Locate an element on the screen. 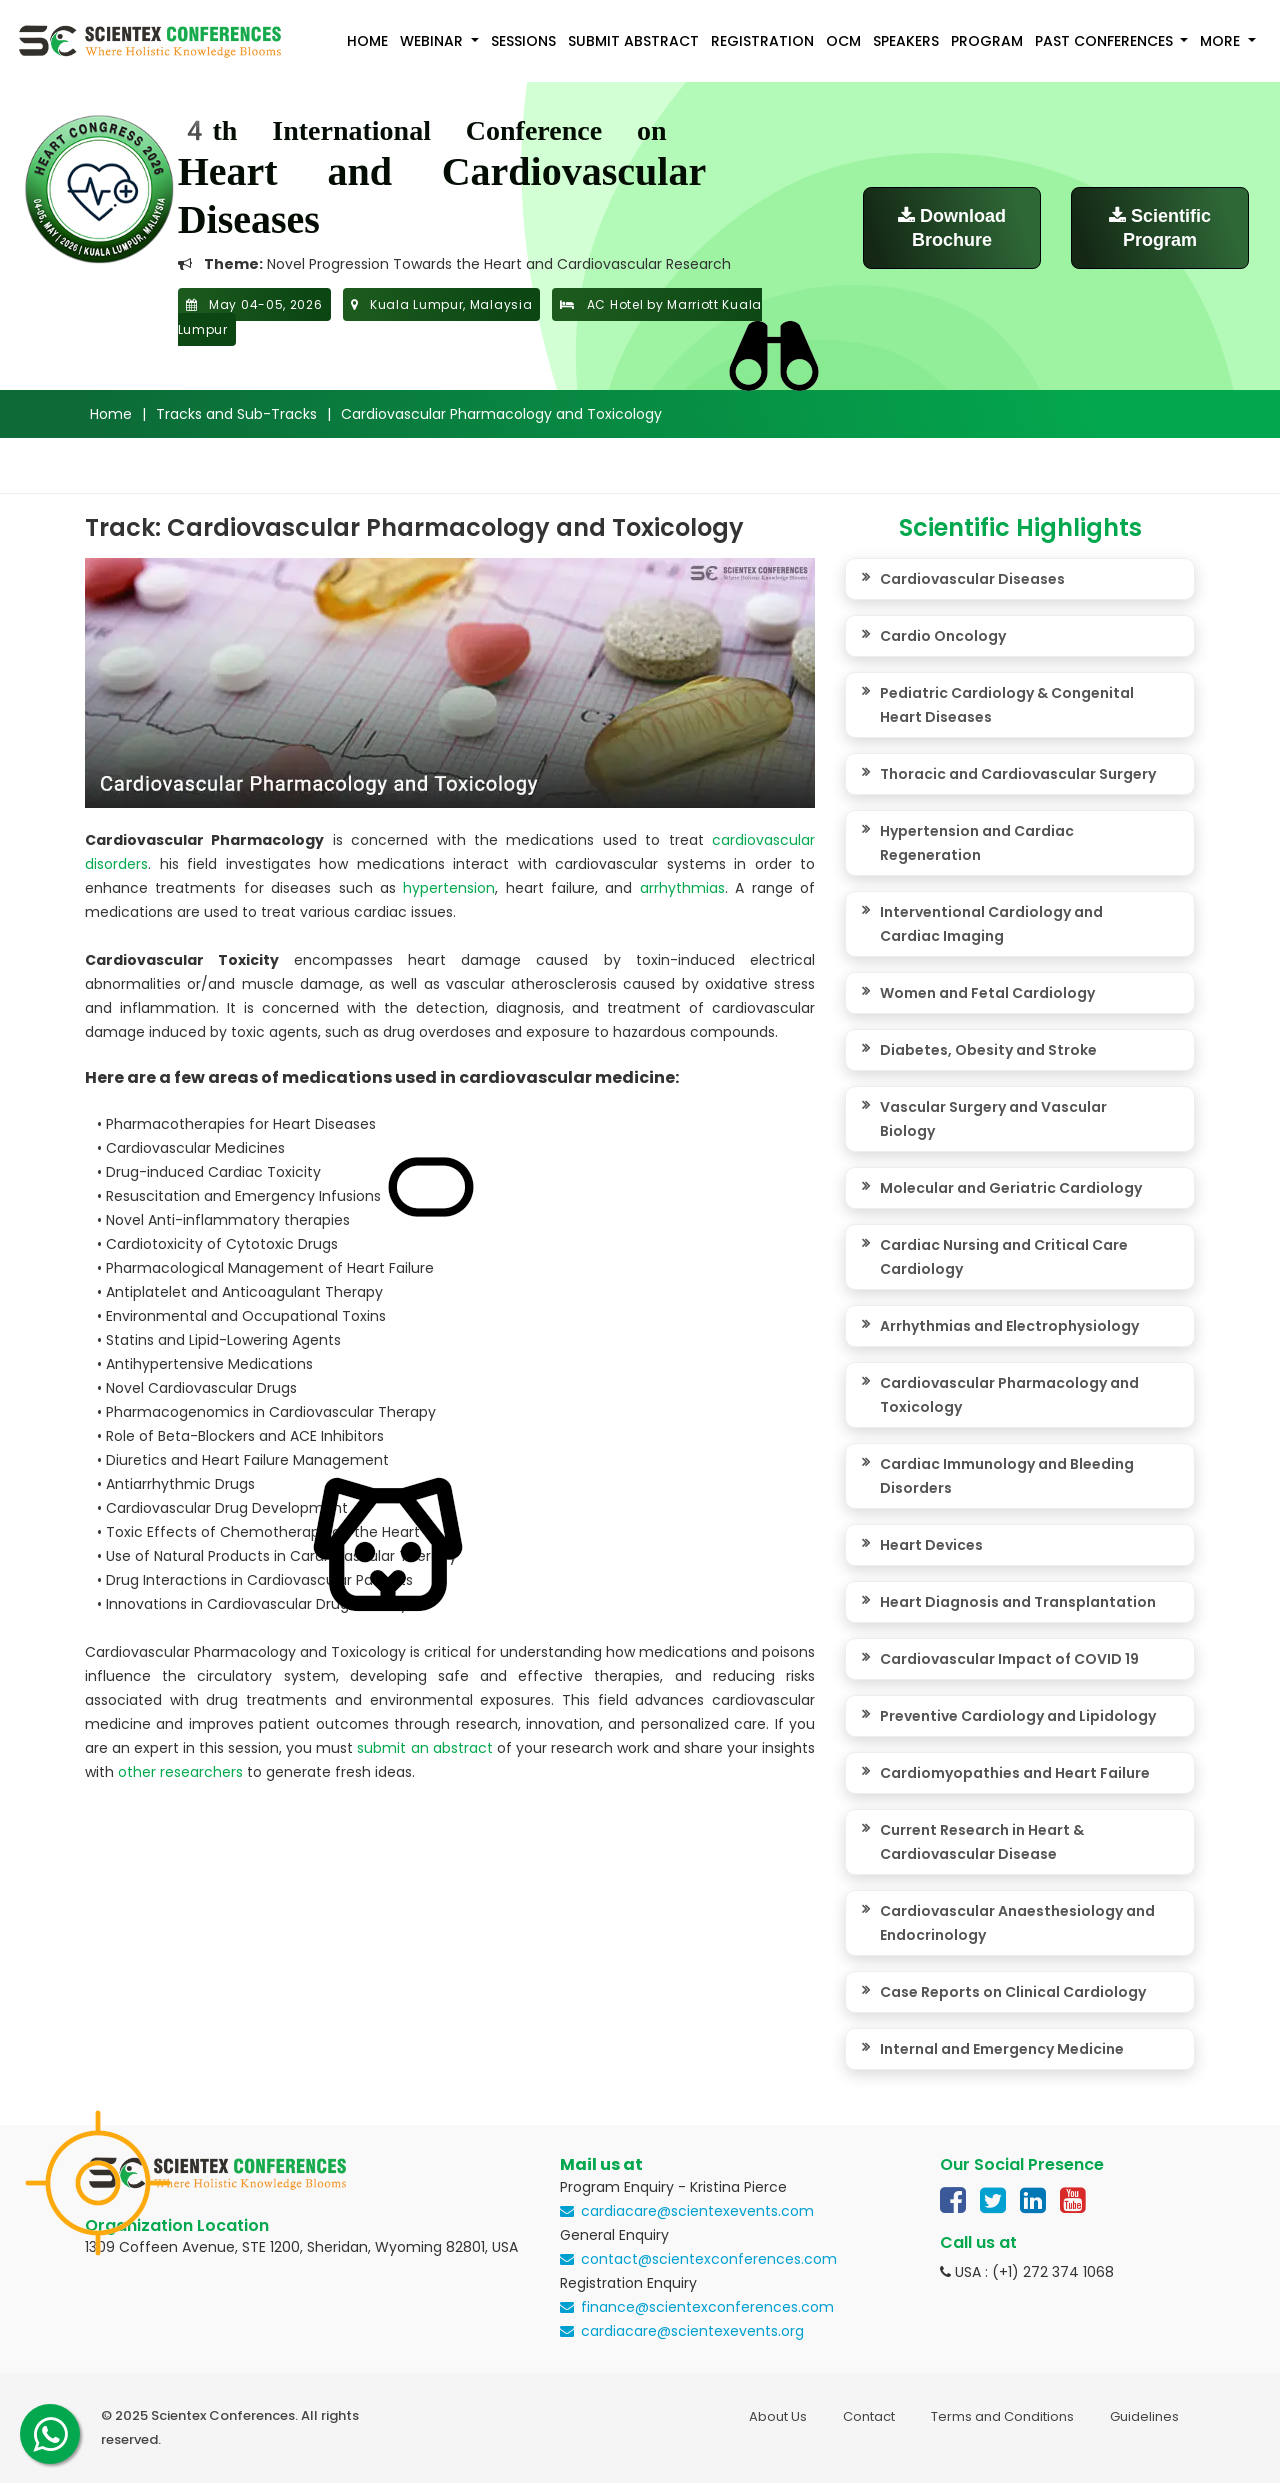 The image size is (1280, 2484). center map on current location is located at coordinates (98, 2183).